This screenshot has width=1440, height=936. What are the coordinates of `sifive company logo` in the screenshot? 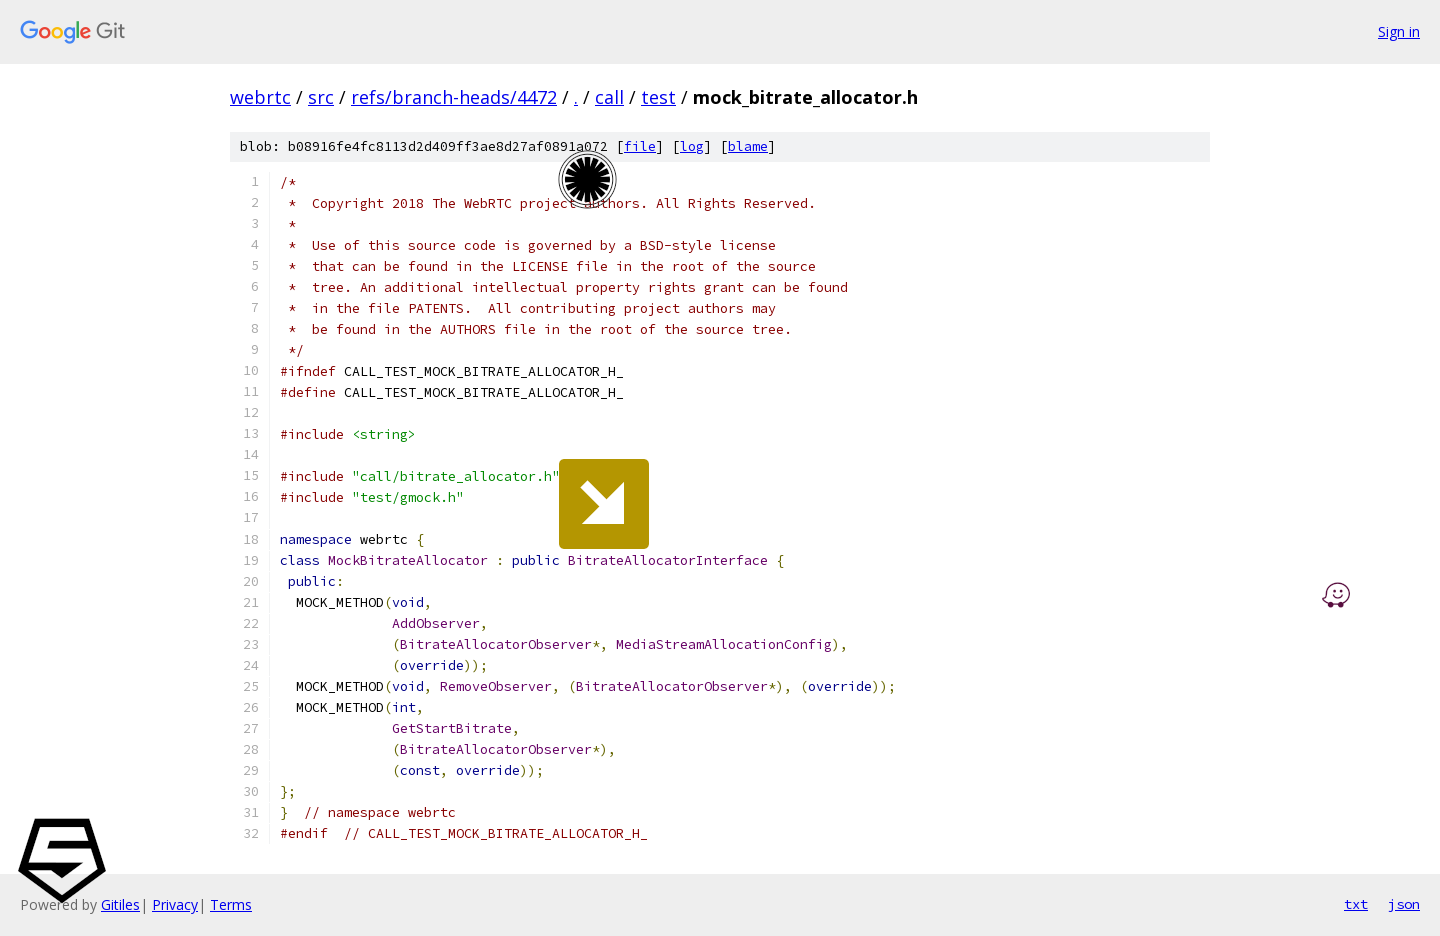 It's located at (62, 861).